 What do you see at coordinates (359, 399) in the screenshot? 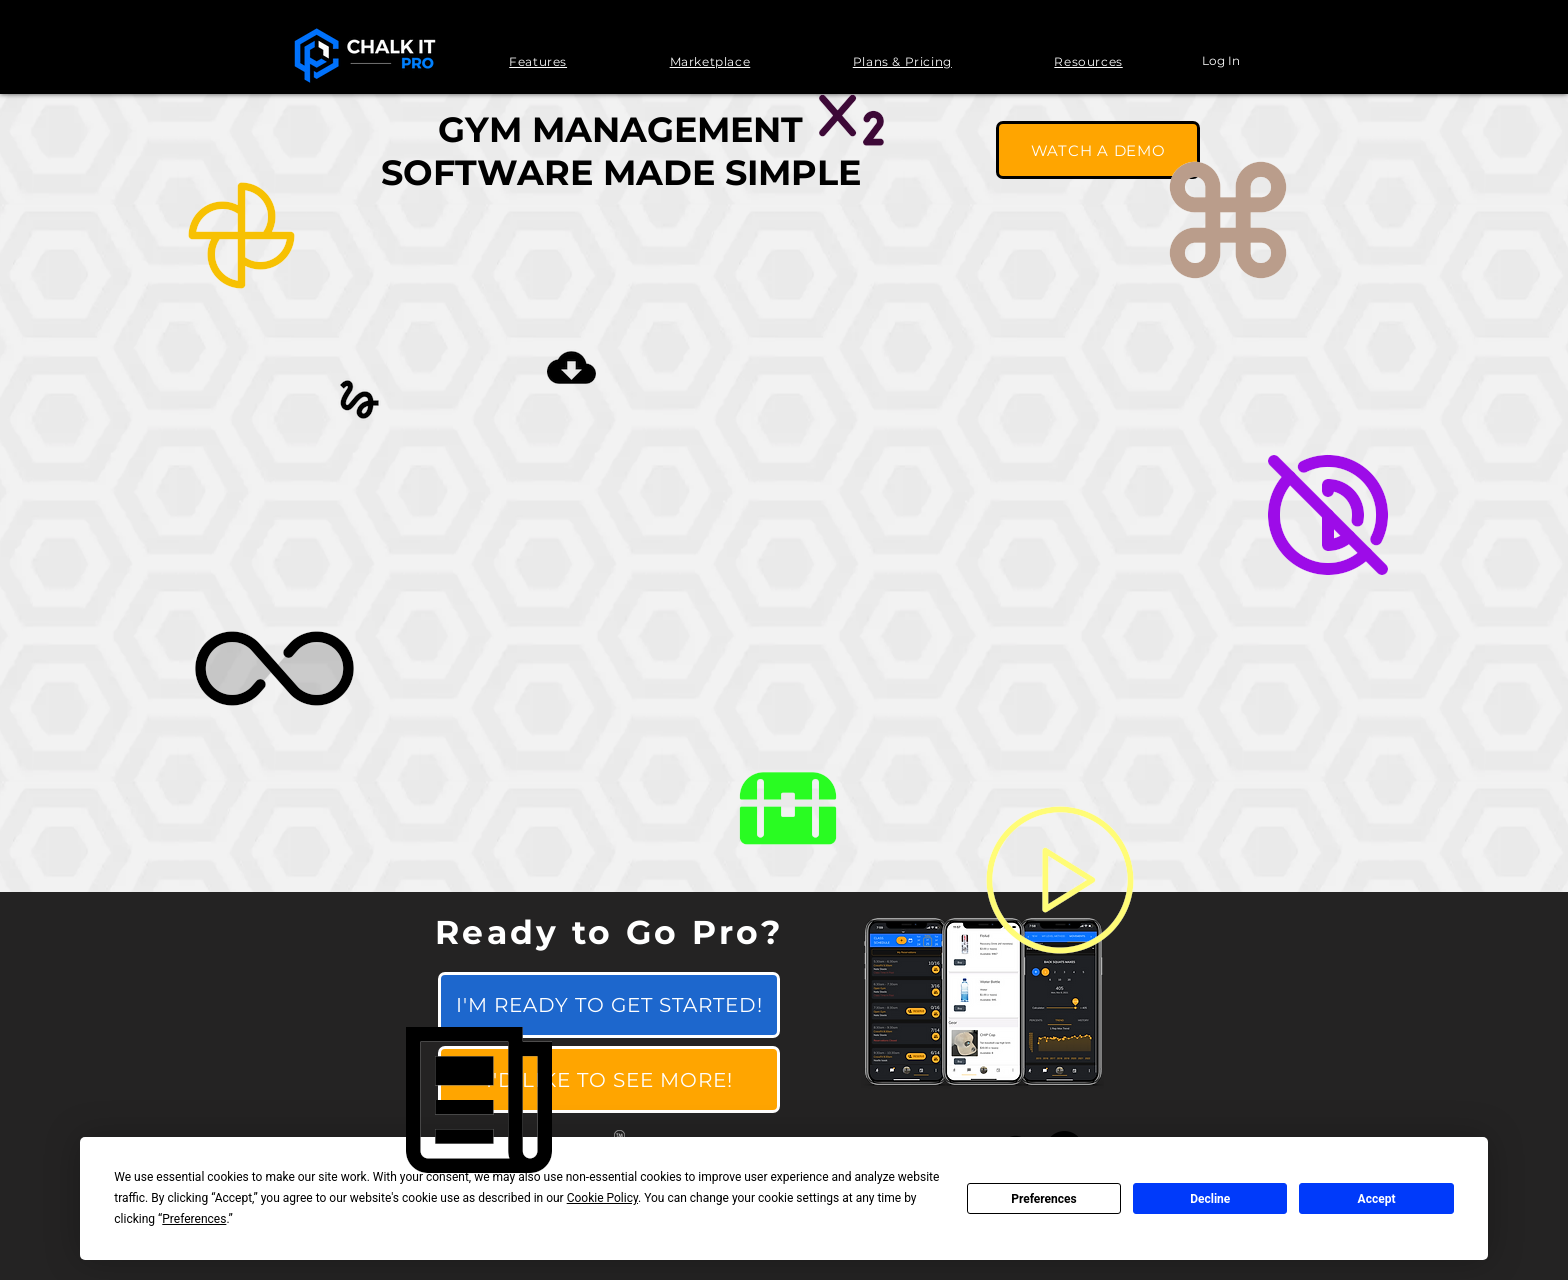
I see `access gesture controls or settings` at bounding box center [359, 399].